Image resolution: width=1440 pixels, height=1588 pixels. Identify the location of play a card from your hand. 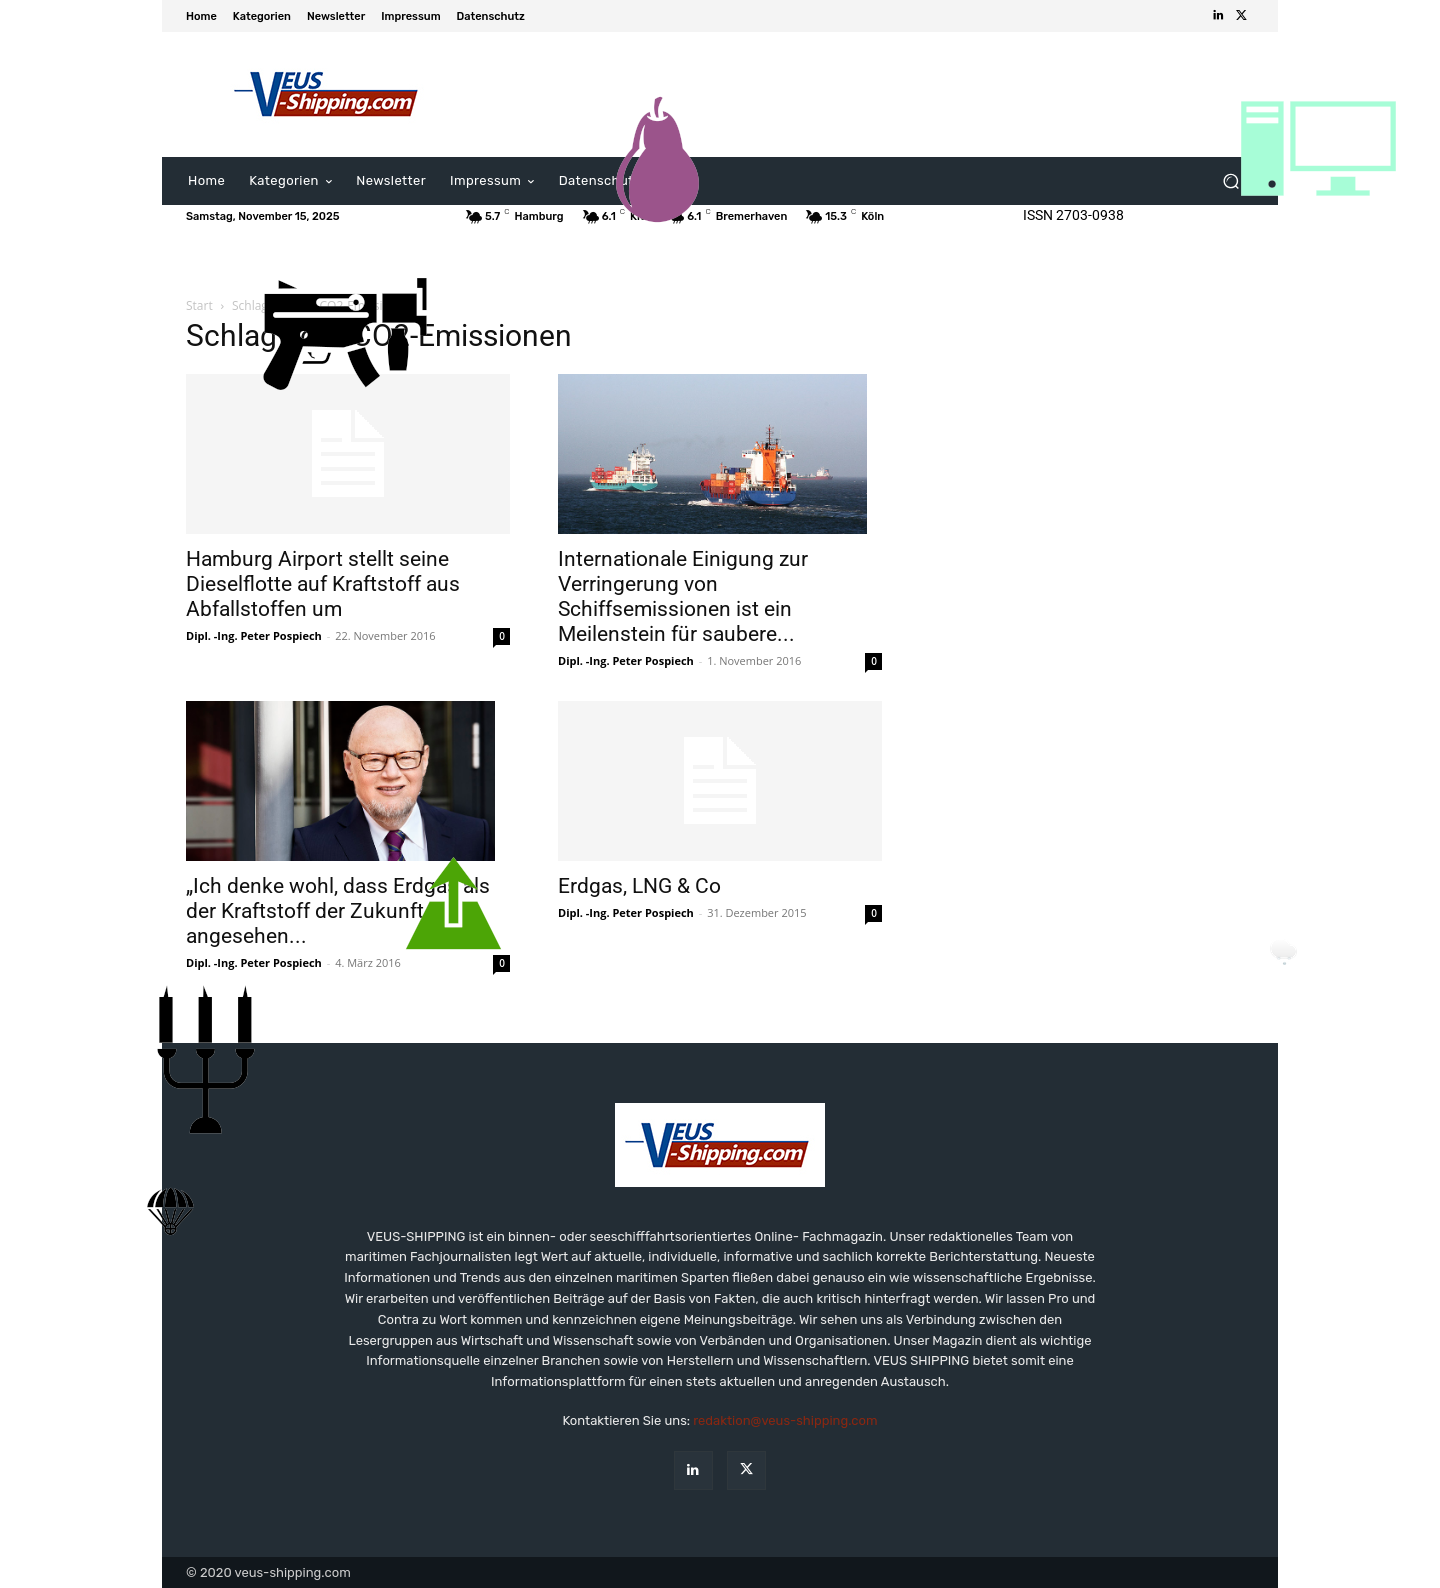
(453, 901).